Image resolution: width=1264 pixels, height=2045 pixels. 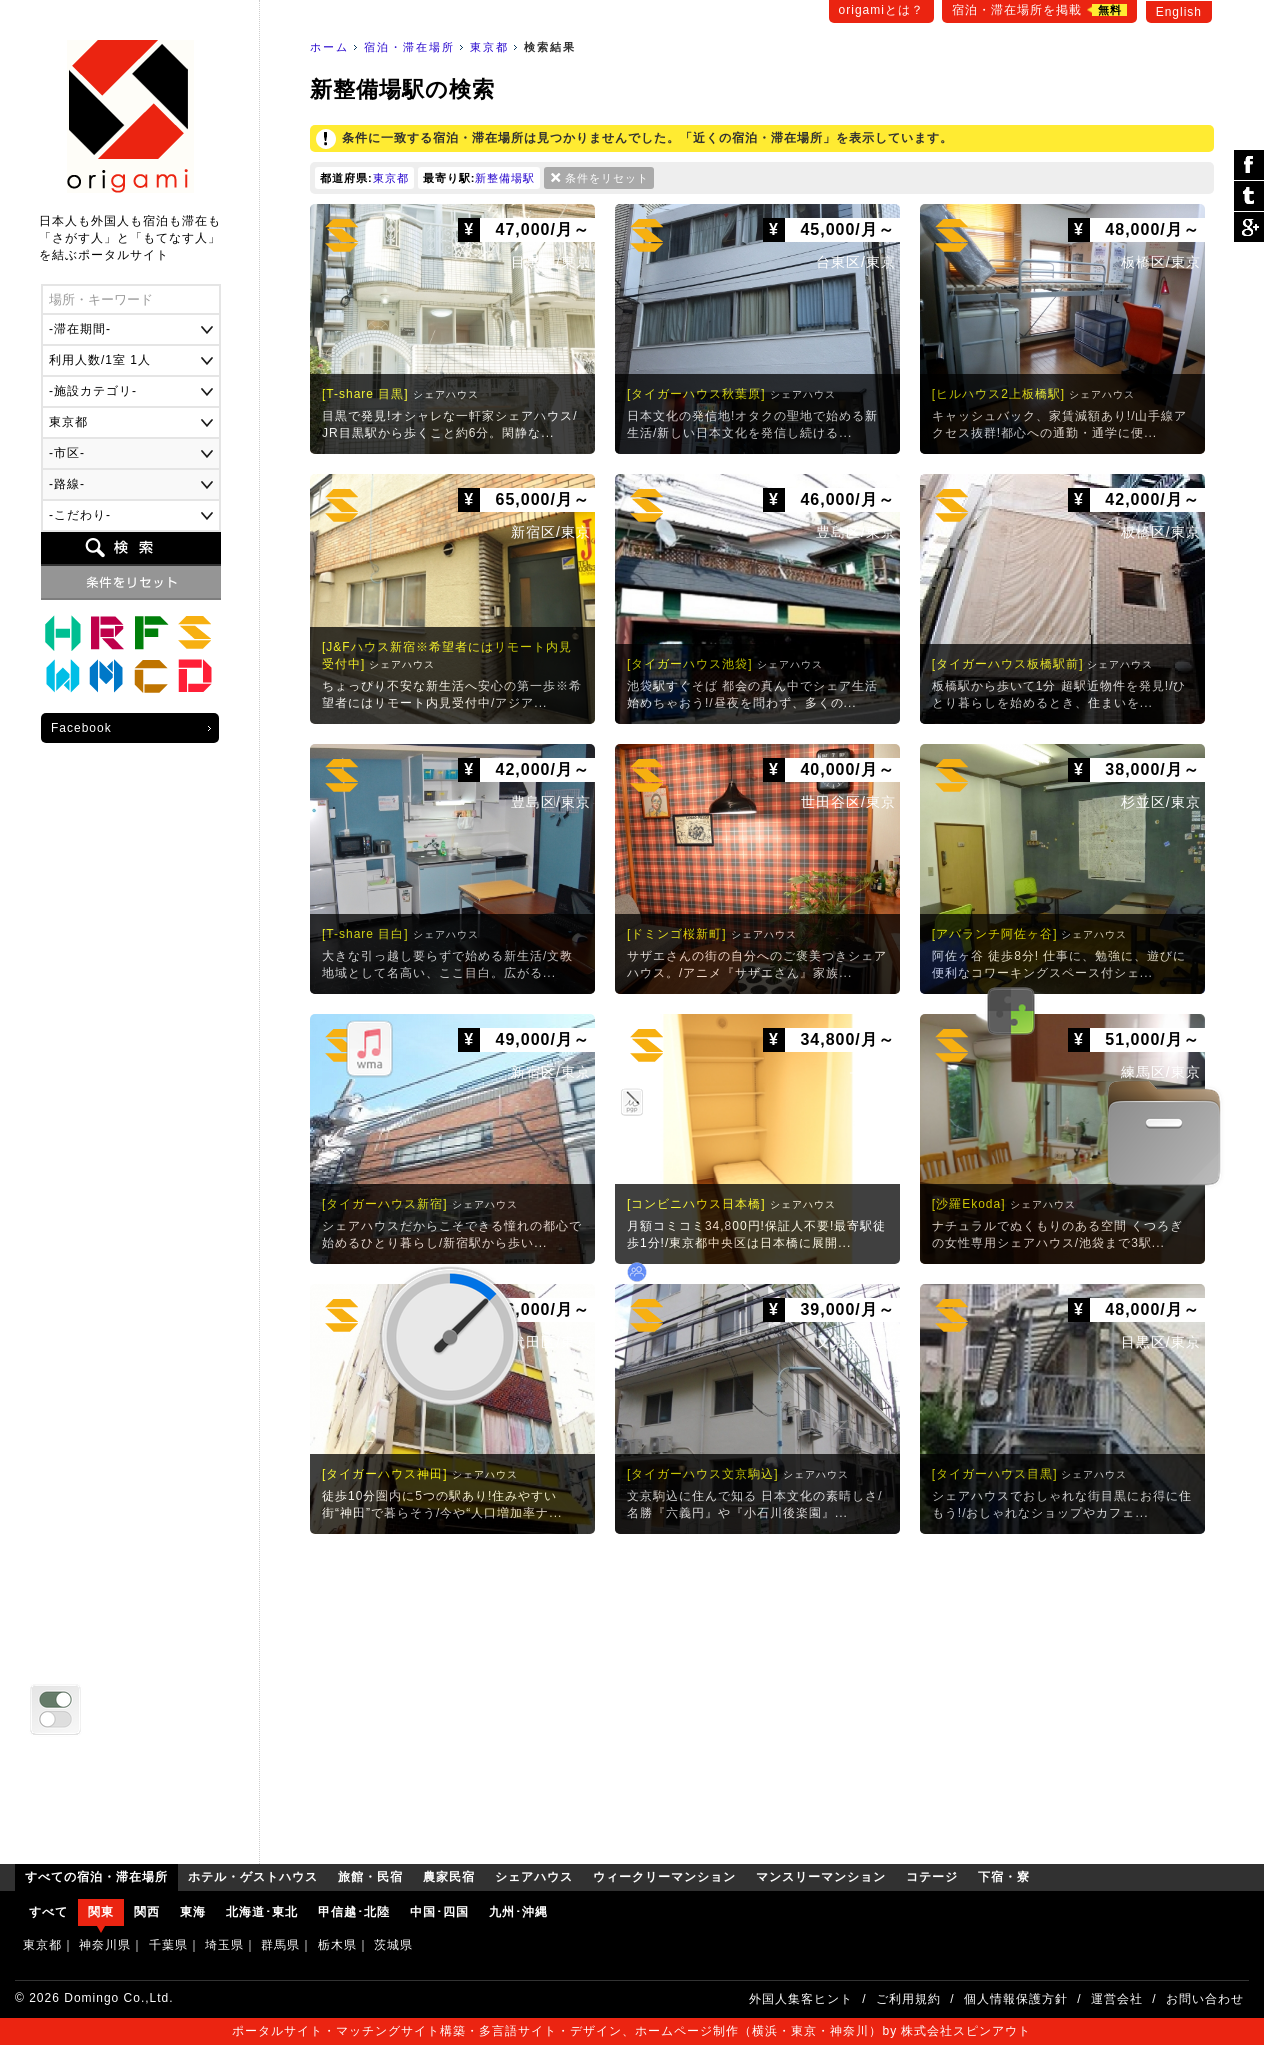 I want to click on open gnome tweaks to customize desktop settings, so click(x=55, y=1709).